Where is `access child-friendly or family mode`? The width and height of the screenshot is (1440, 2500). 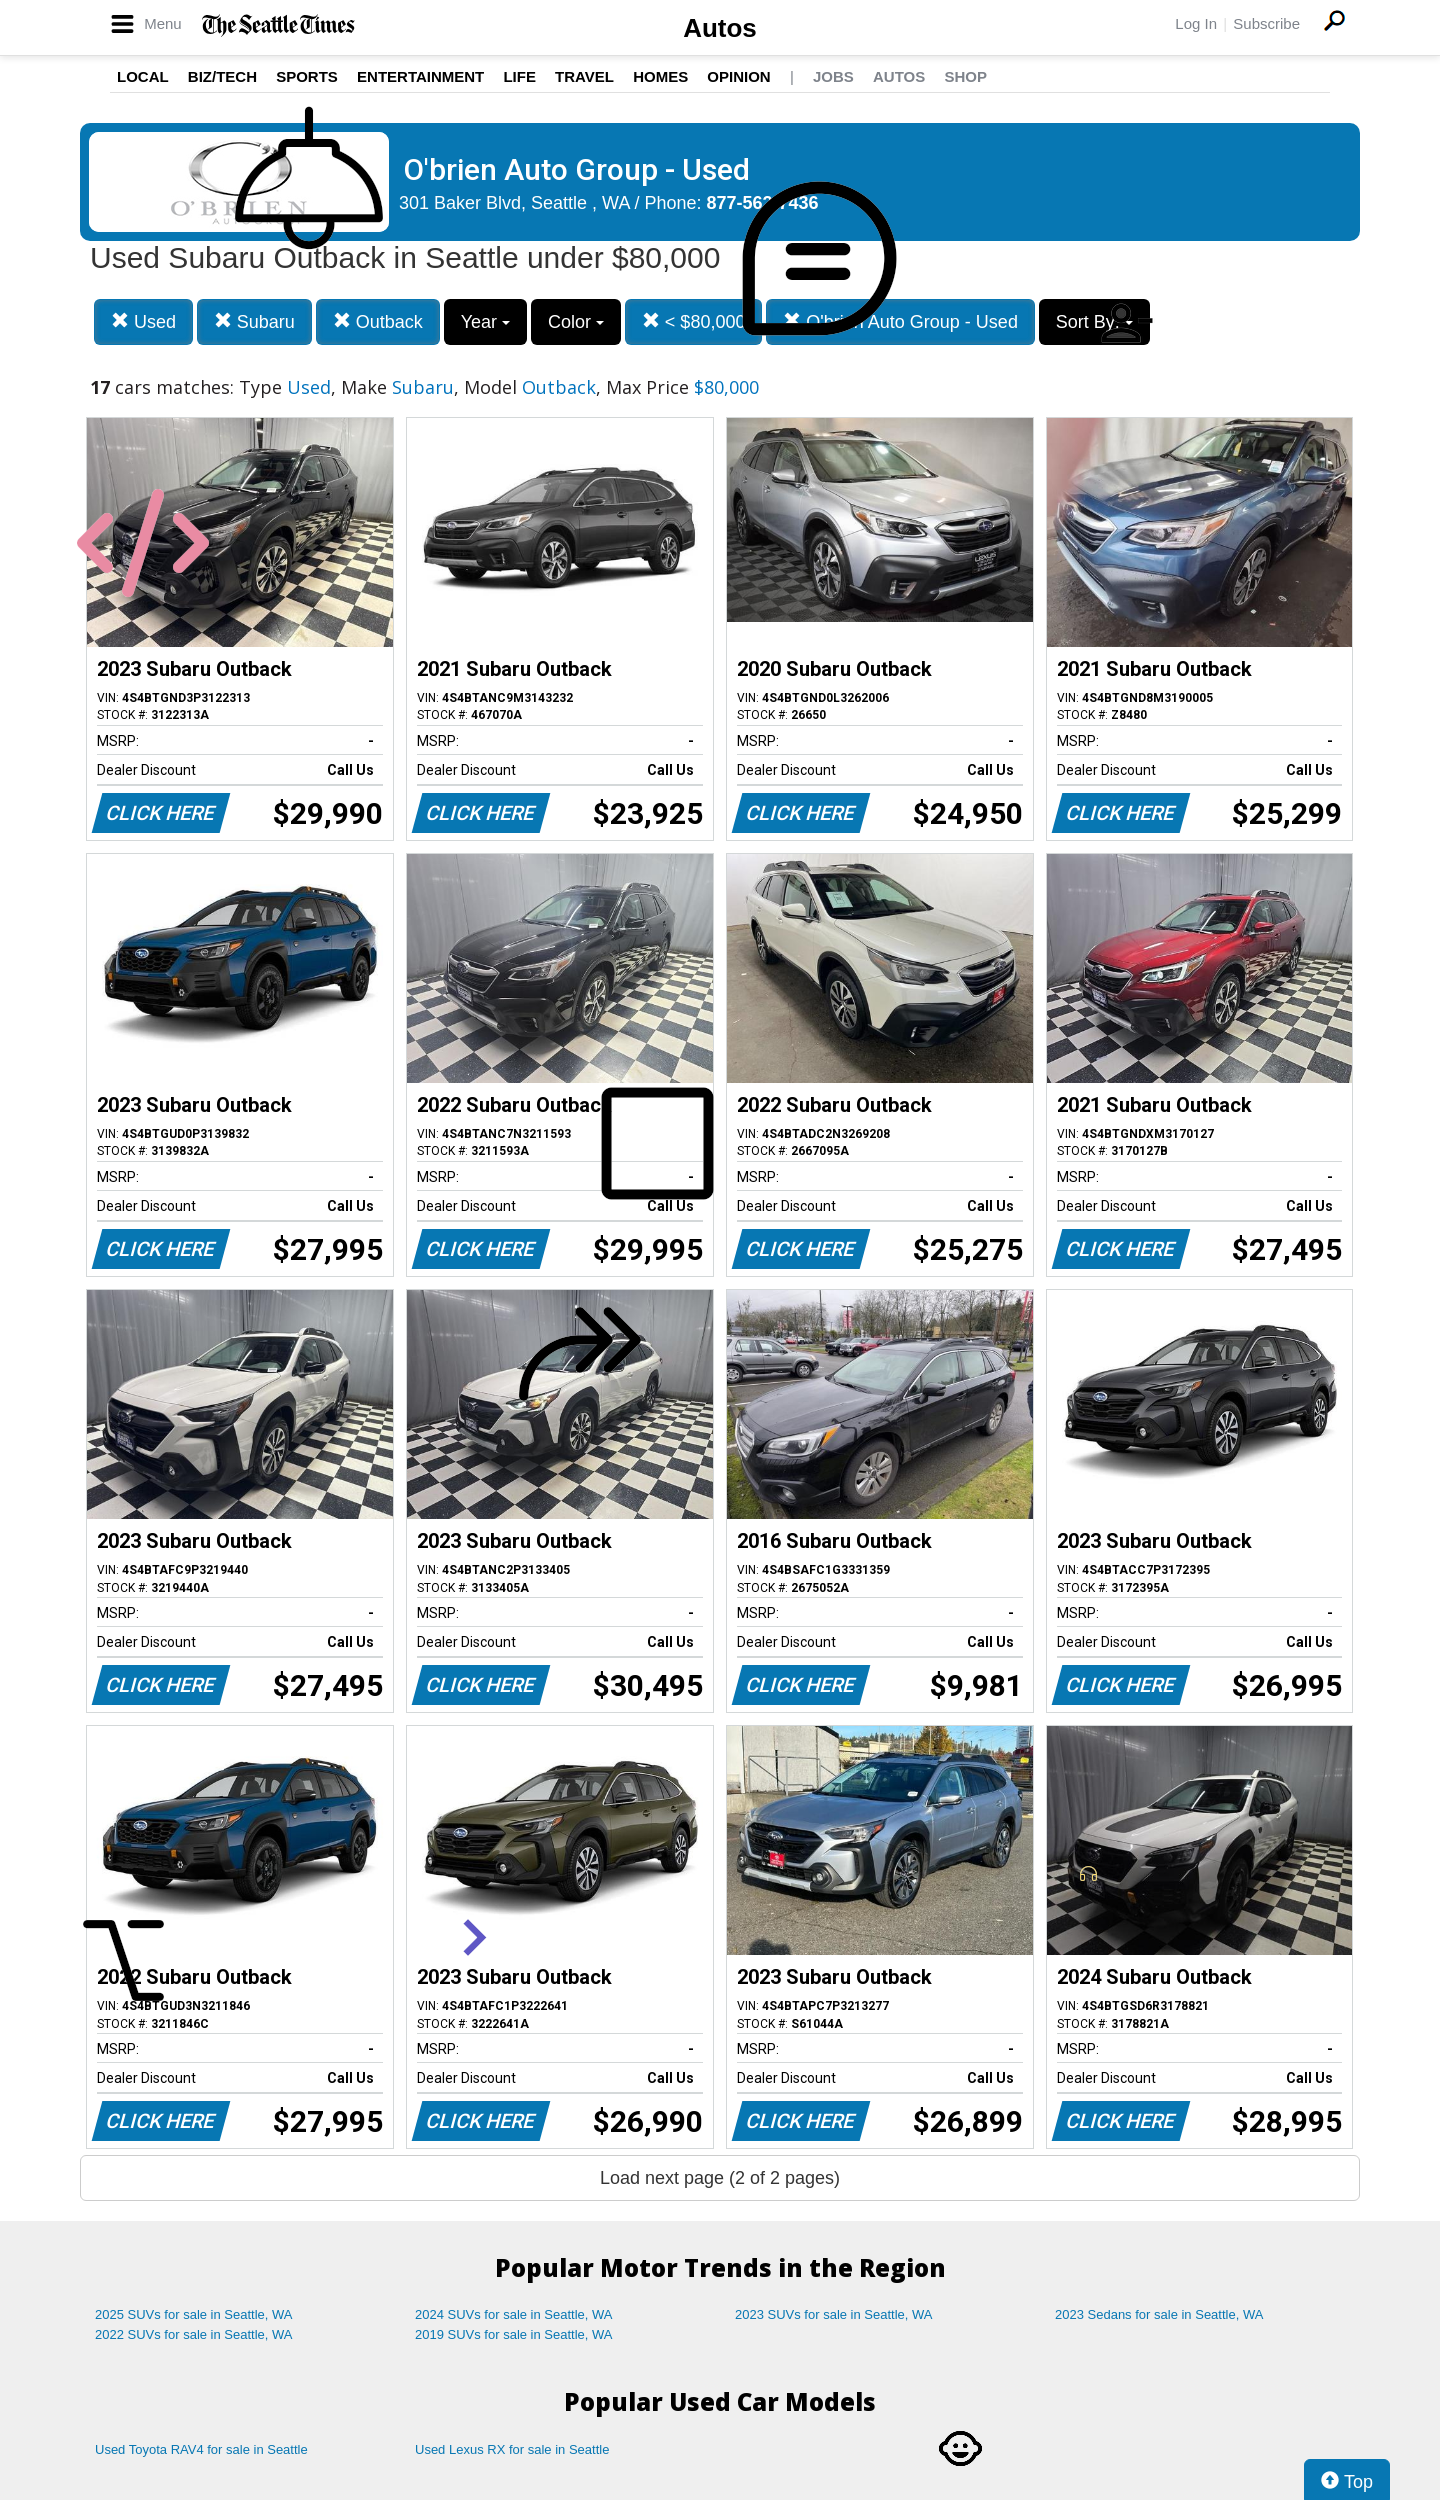 access child-friendly or family mode is located at coordinates (960, 2448).